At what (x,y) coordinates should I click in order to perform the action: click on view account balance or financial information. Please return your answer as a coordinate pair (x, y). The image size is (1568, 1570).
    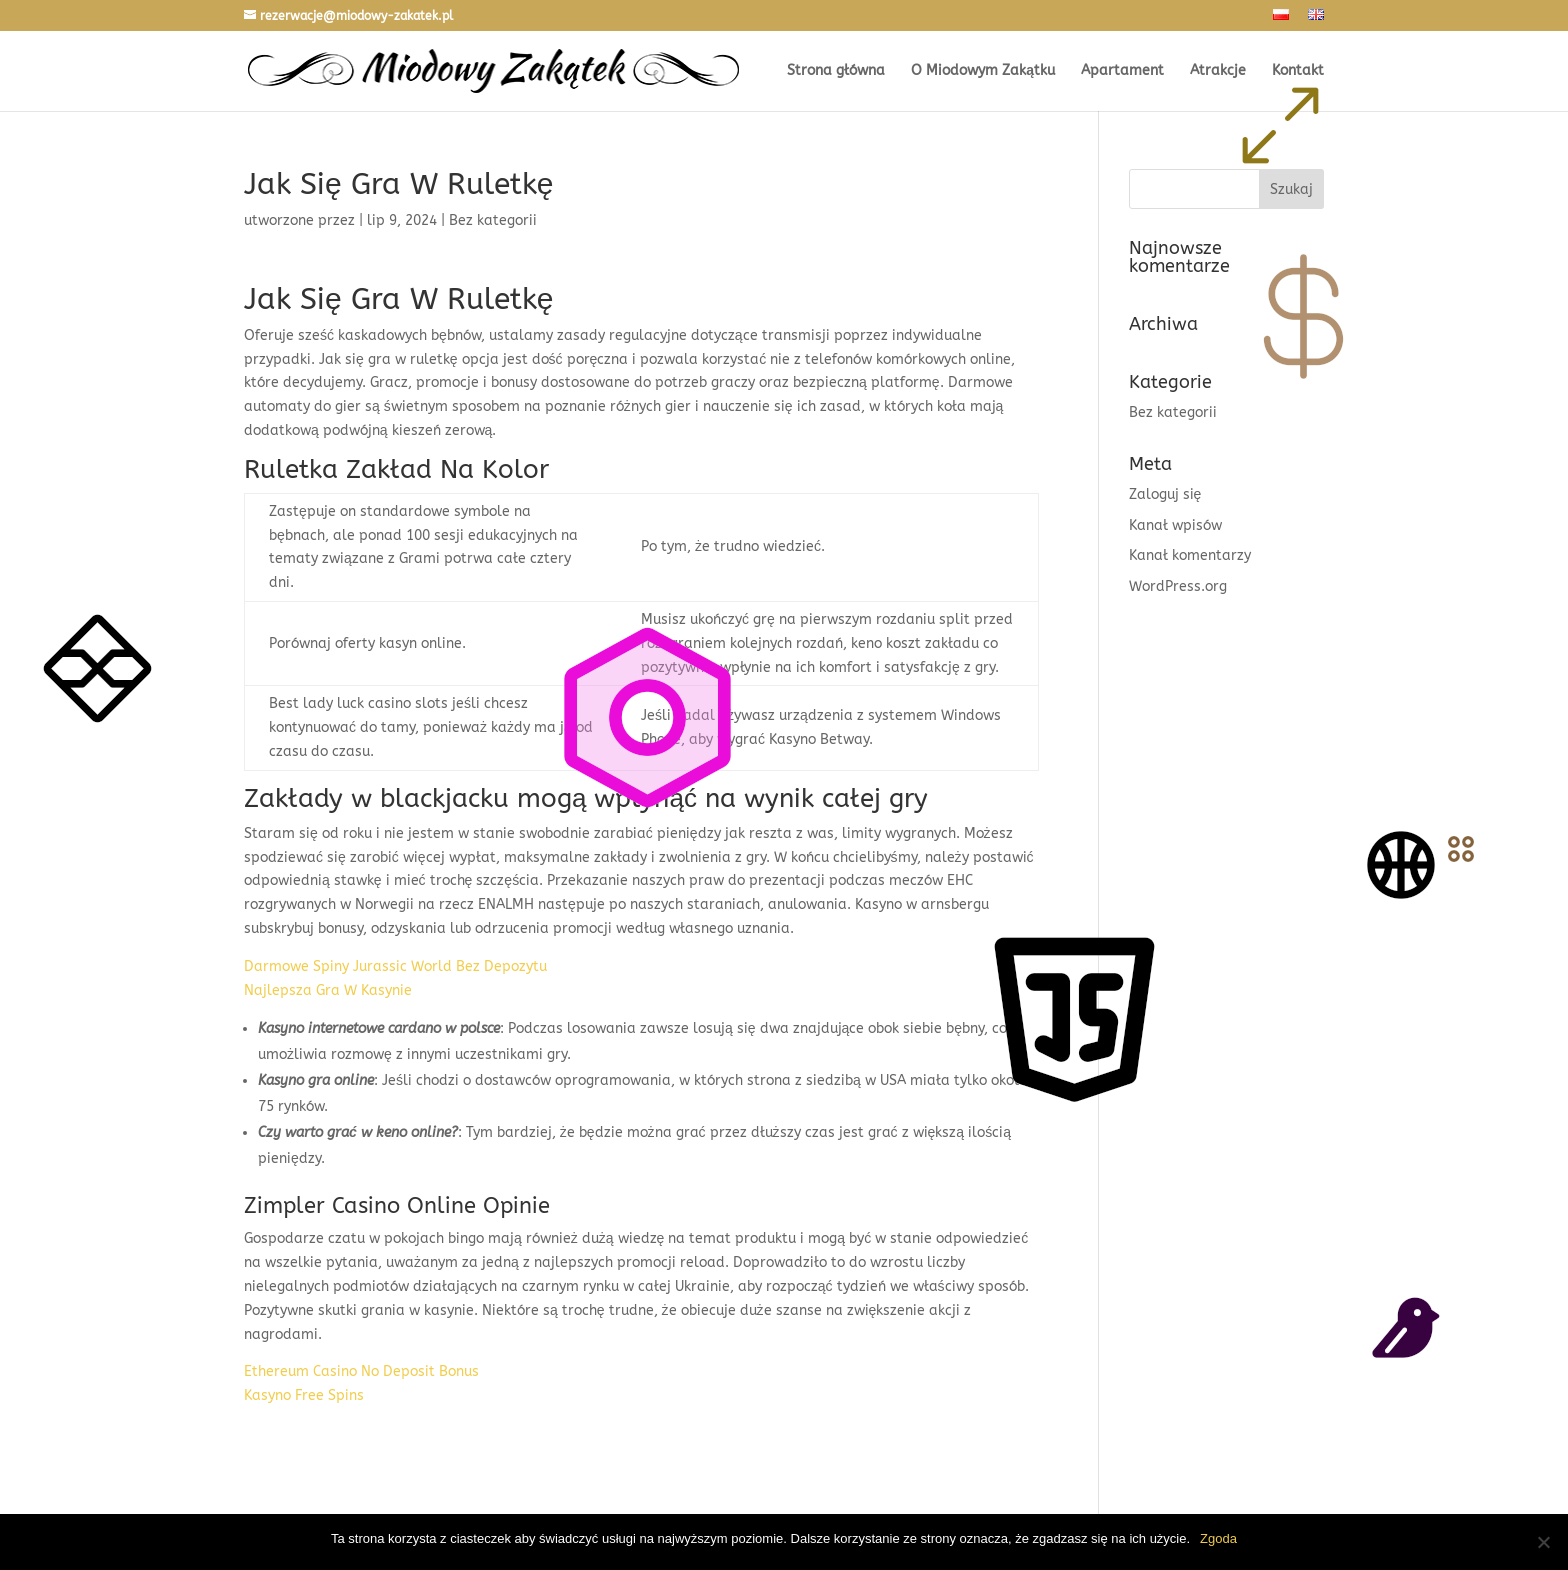
    Looking at the image, I should click on (1303, 316).